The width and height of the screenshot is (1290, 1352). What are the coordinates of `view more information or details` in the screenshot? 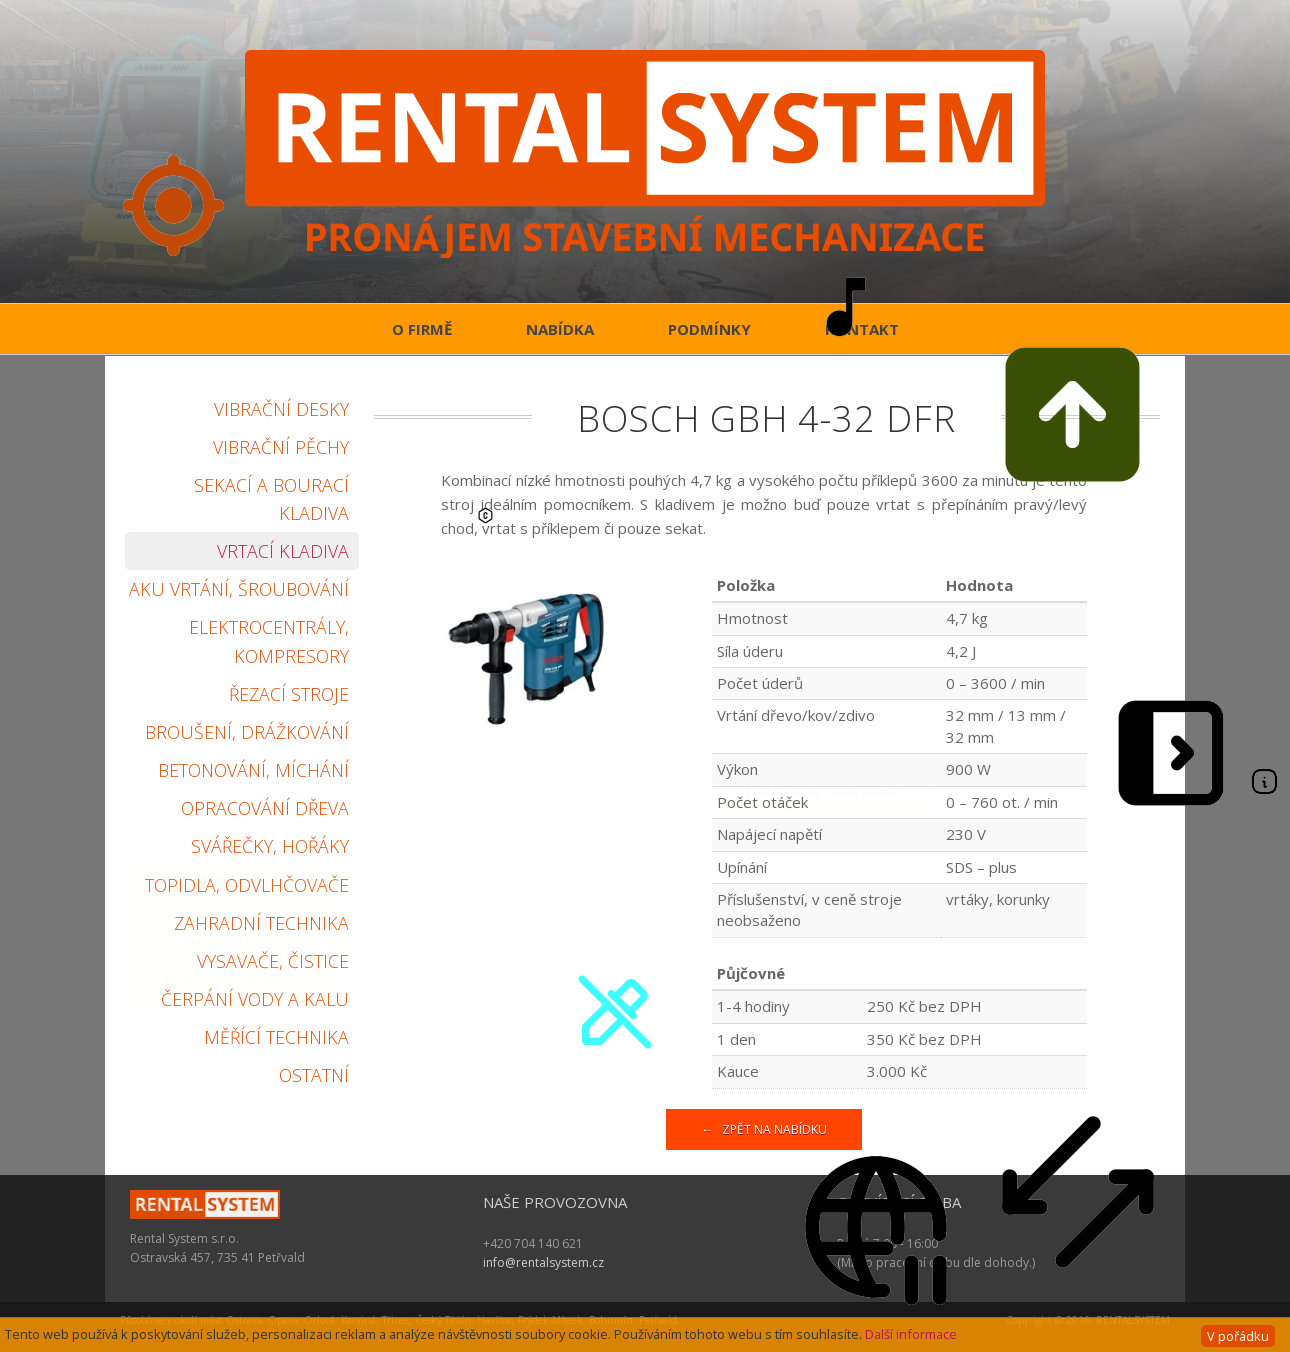 It's located at (1264, 781).